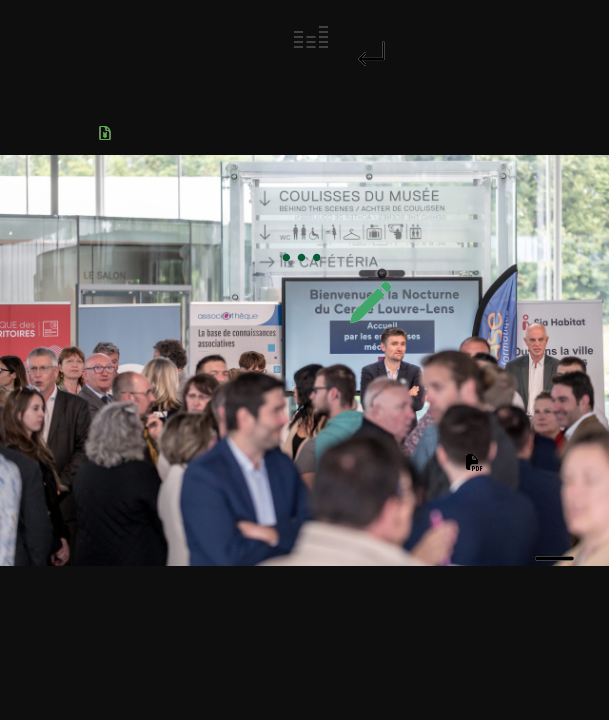  I want to click on view yen currency document, so click(105, 133).